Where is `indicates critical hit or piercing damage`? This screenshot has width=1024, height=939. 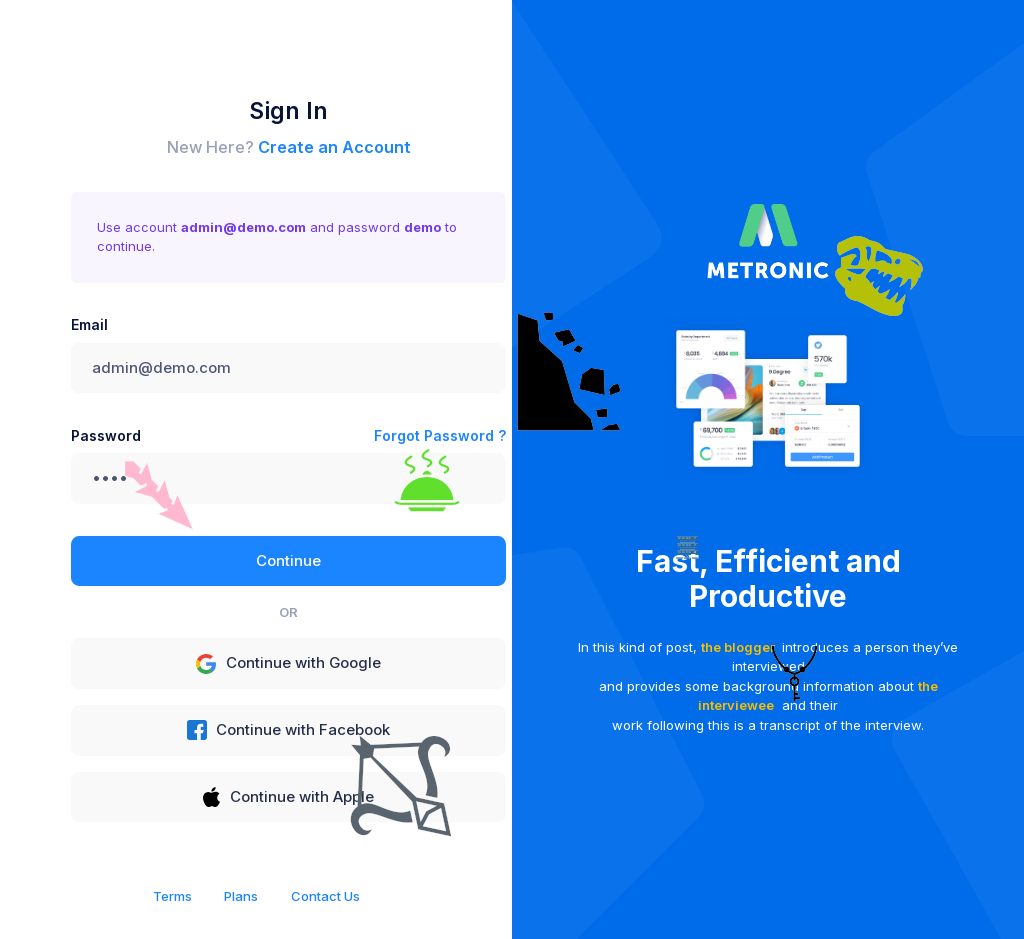 indicates critical hit or piercing damage is located at coordinates (159, 495).